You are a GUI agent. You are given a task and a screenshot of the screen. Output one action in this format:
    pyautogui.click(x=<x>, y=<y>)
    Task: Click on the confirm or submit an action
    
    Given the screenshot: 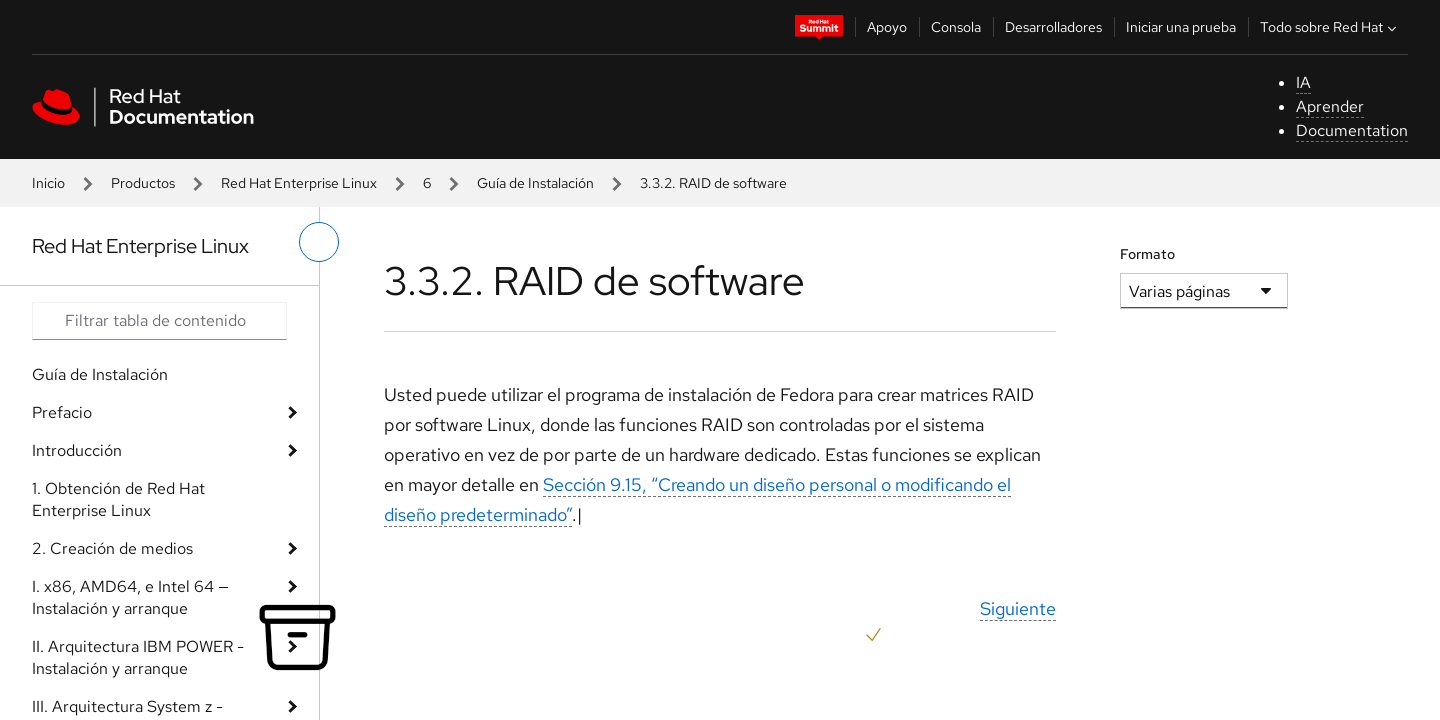 What is the action you would take?
    pyautogui.click(x=873, y=634)
    